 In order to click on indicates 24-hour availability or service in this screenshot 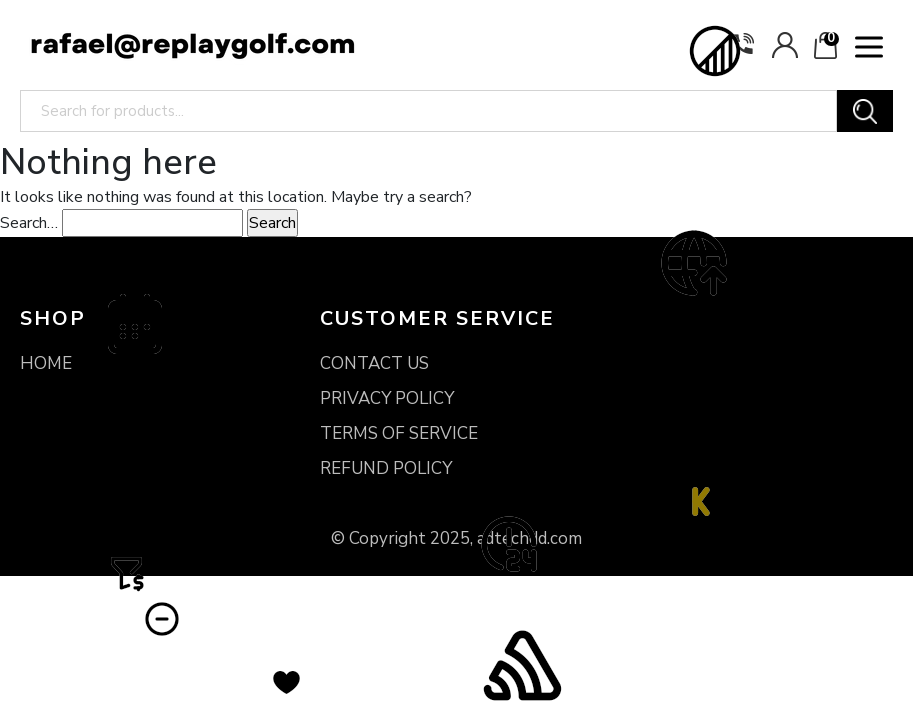, I will do `click(509, 544)`.